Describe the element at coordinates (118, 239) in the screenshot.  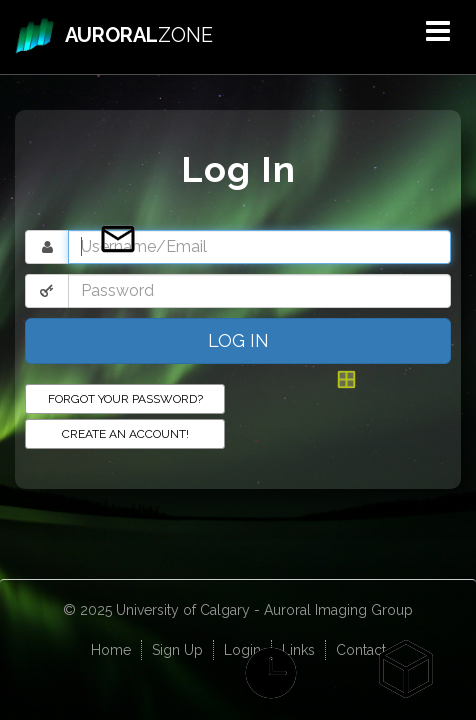
I see `view unread emails or messages` at that location.